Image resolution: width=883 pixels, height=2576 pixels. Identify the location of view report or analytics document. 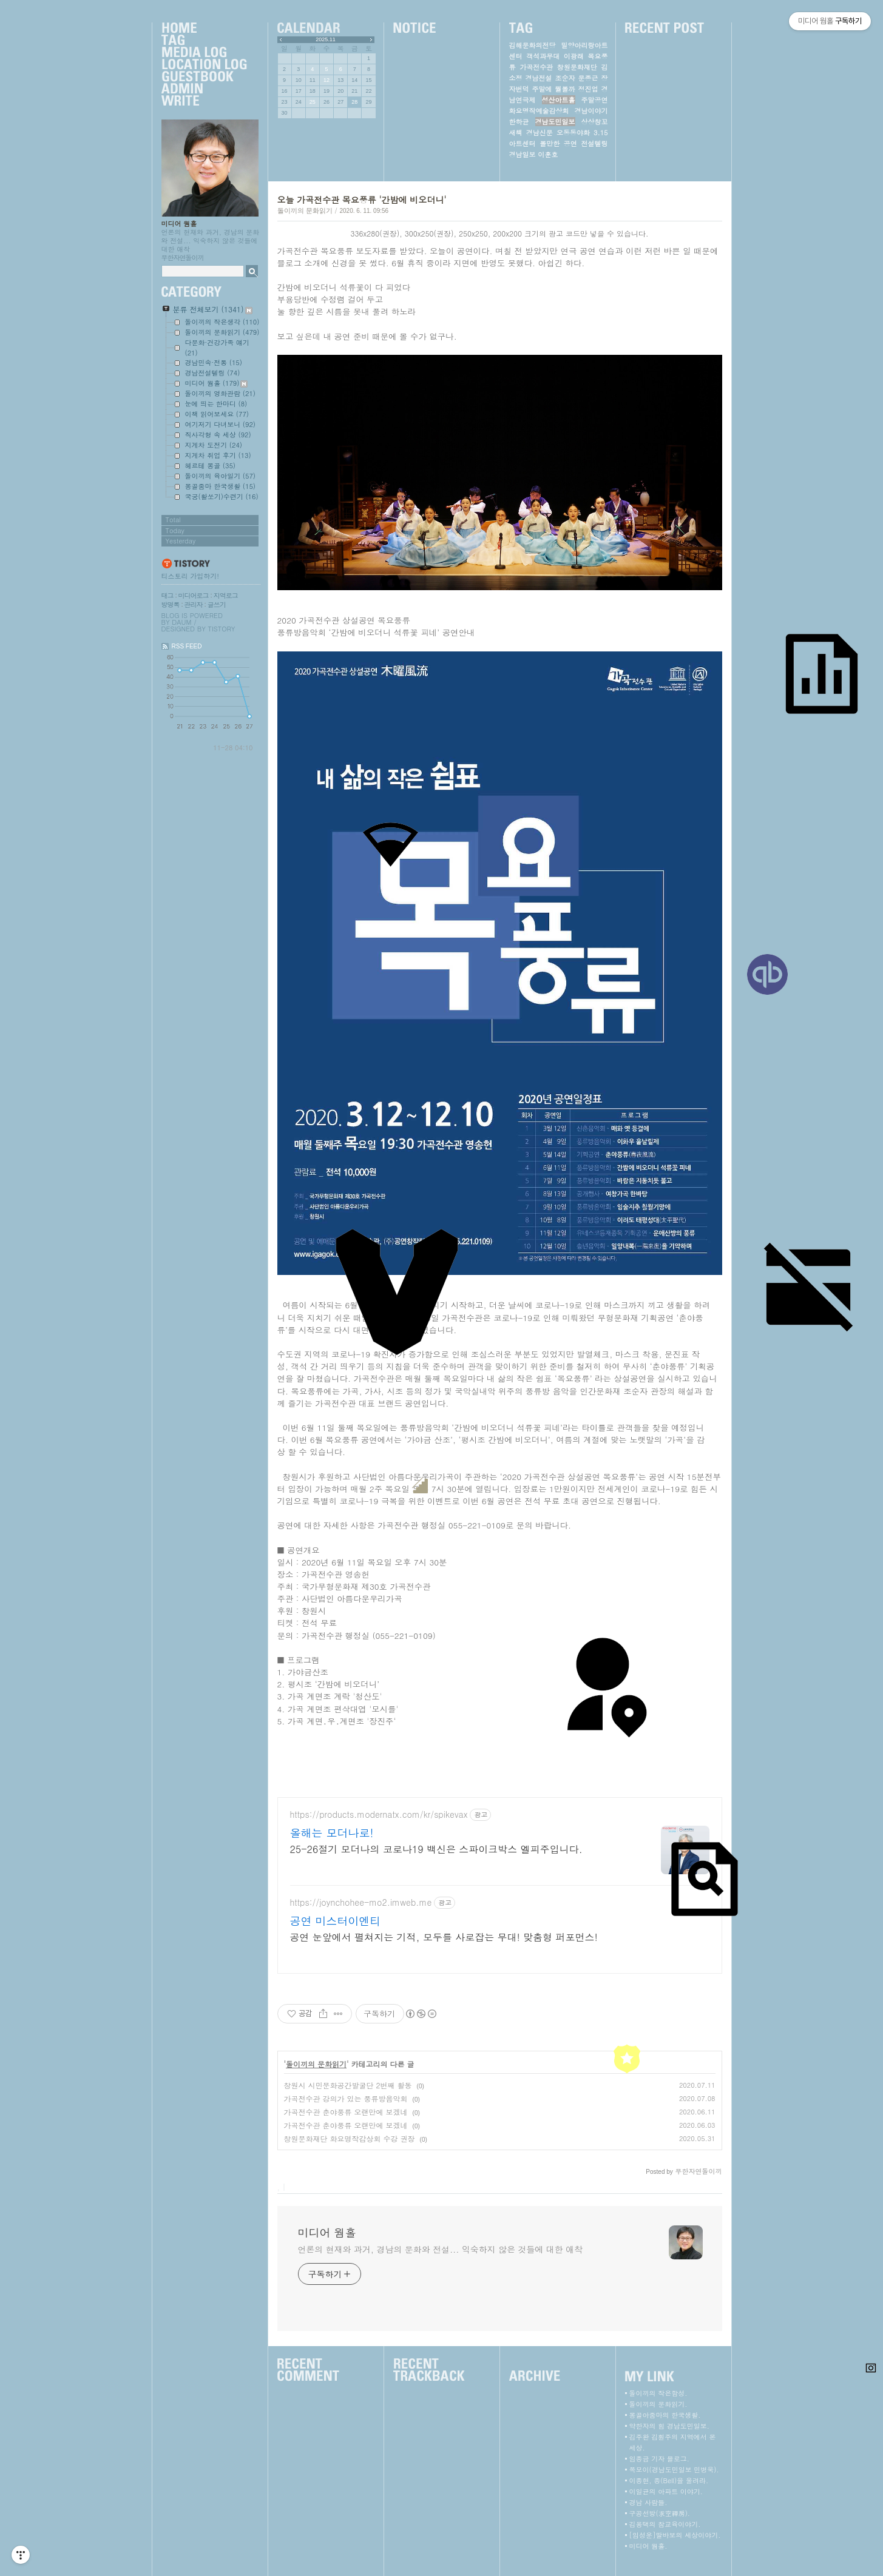
(822, 674).